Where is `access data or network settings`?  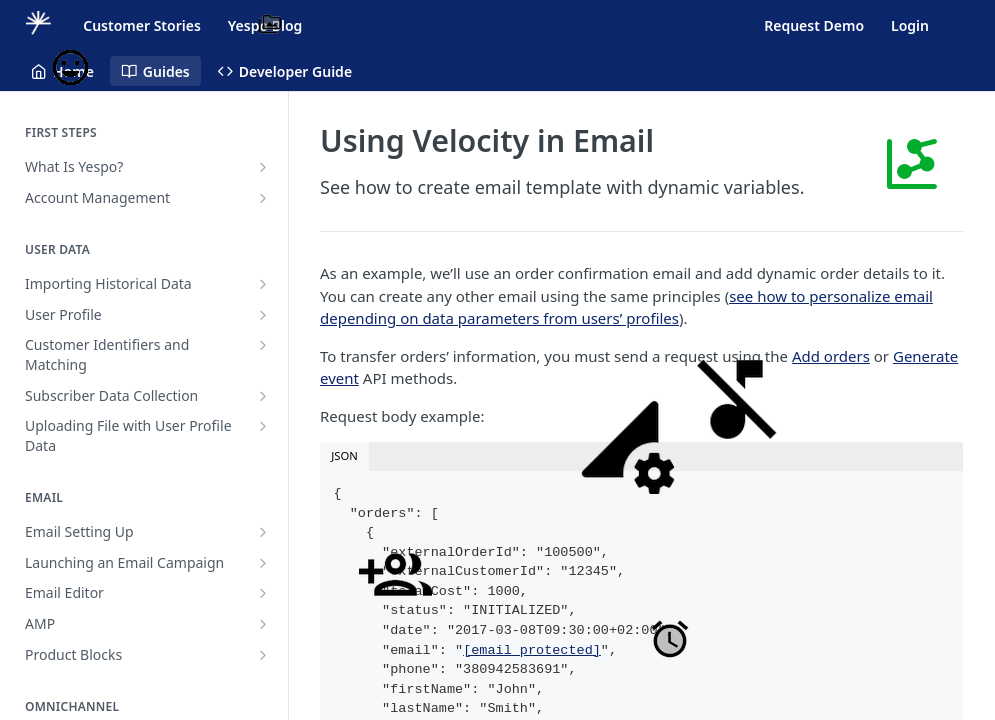 access data or network settings is located at coordinates (625, 444).